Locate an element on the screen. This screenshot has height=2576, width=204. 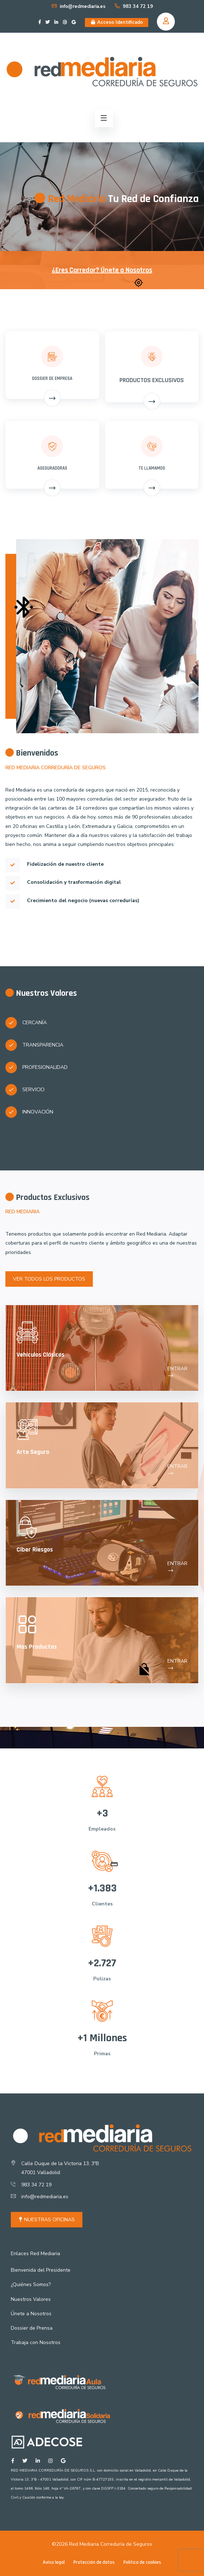
indicates connection is not encrypted or secure is located at coordinates (144, 1669).